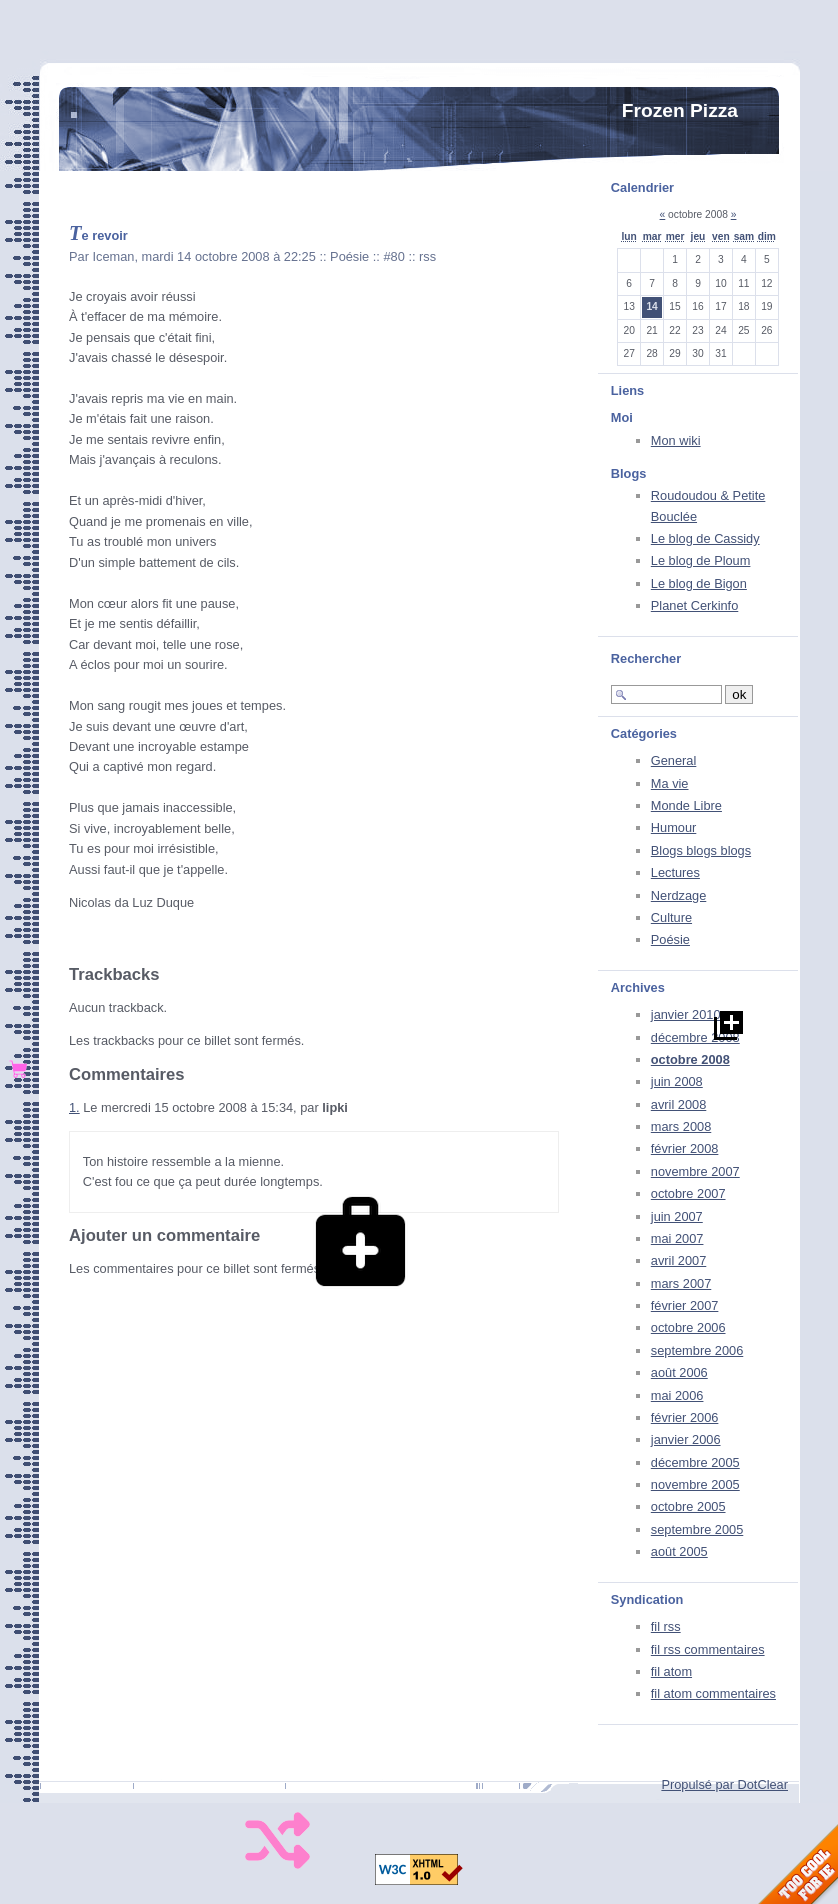  Describe the element at coordinates (728, 1025) in the screenshot. I see `add to queue` at that location.